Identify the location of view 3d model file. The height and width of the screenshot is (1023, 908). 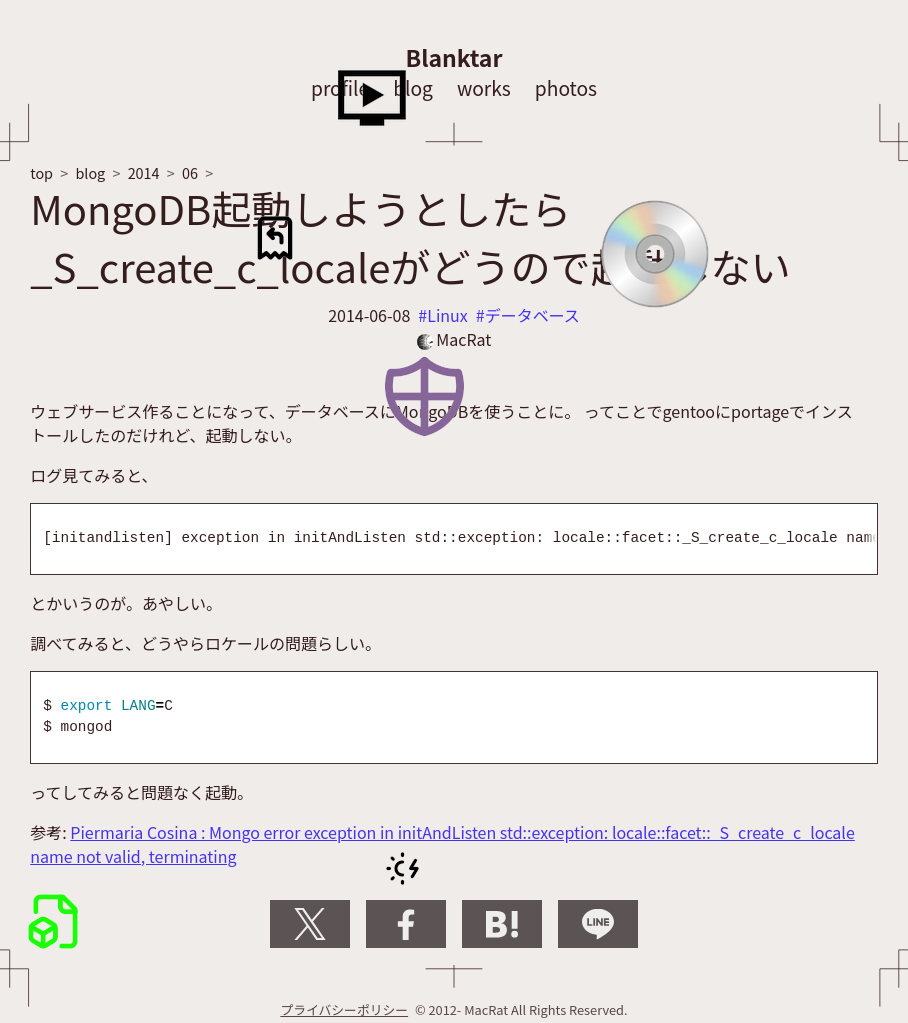
(55, 921).